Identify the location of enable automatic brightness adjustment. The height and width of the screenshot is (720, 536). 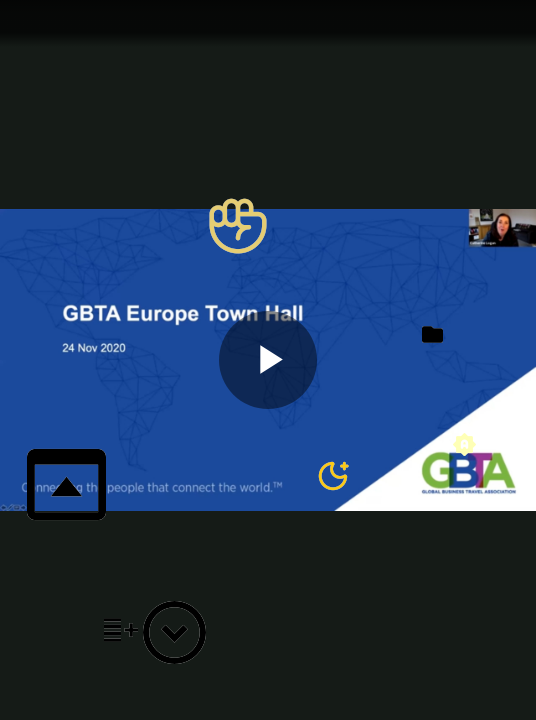
(464, 444).